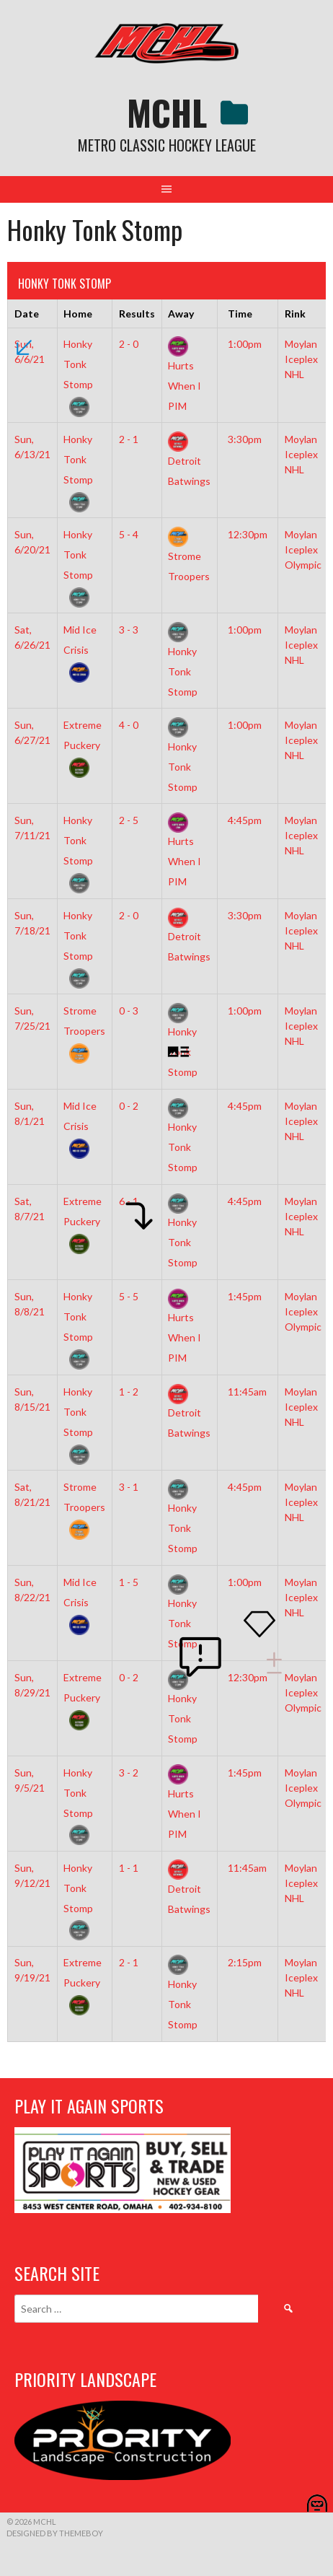 The width and height of the screenshot is (333, 2576). I want to click on report an issue or problem, so click(200, 1656).